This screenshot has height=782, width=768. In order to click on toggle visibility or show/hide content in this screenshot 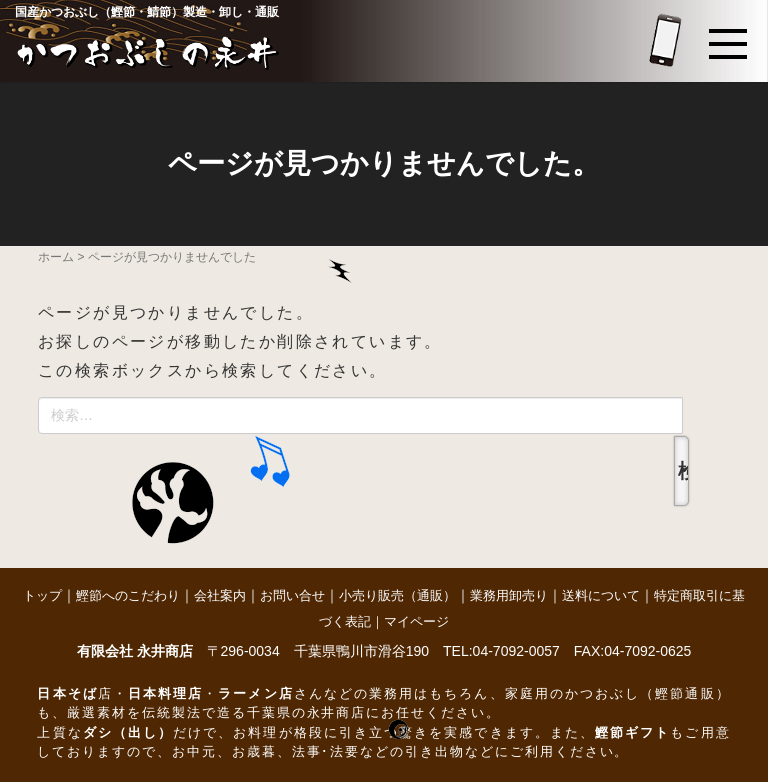, I will do `click(398, 729)`.